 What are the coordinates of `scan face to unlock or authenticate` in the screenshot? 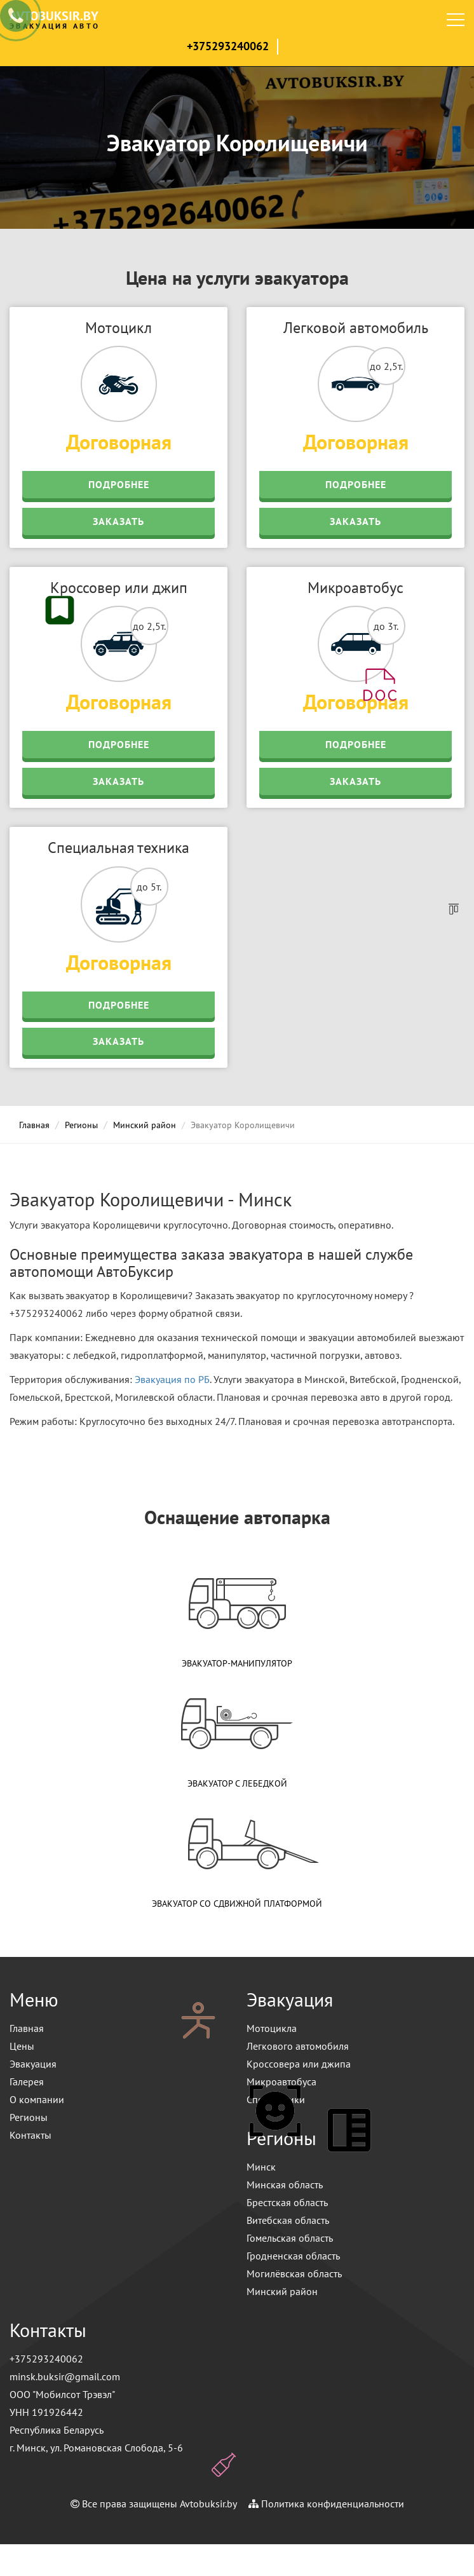 It's located at (275, 2111).